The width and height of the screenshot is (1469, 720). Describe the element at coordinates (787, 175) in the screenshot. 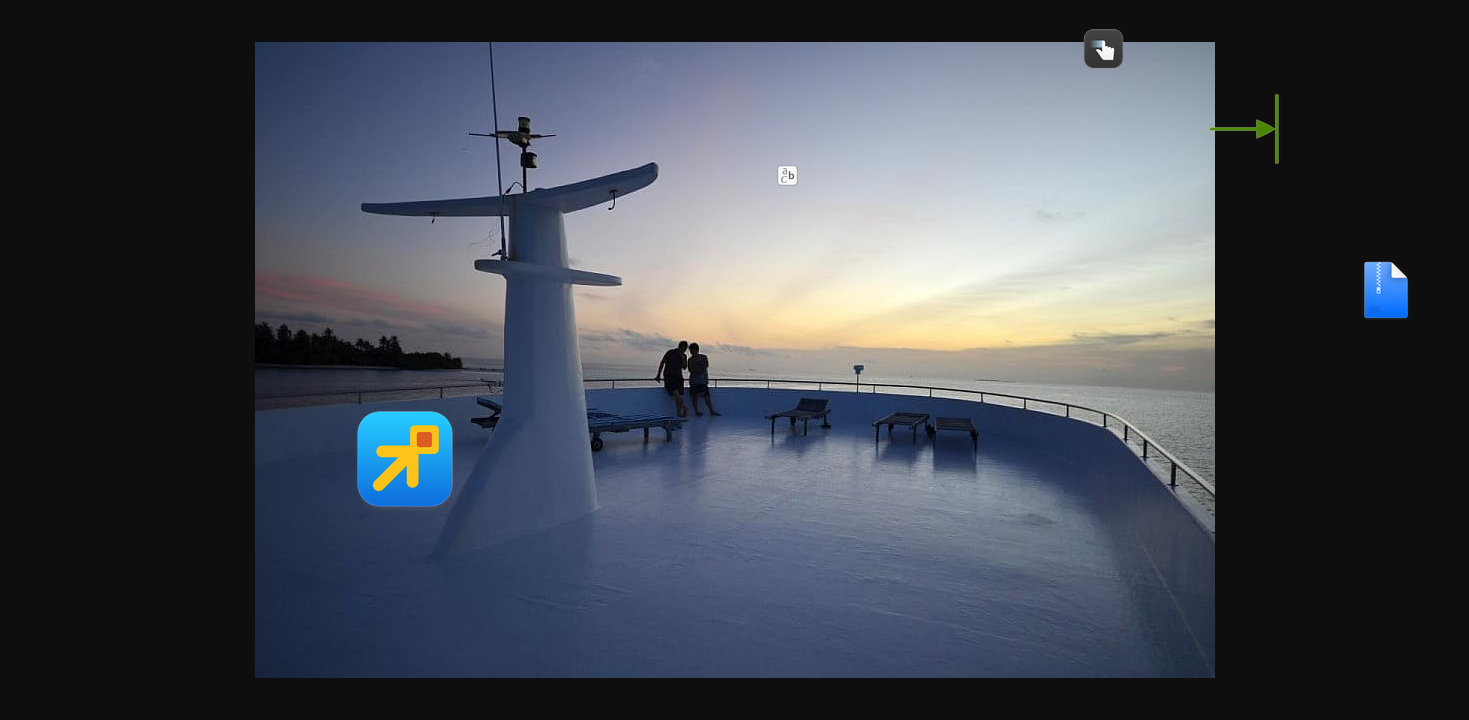

I see `access font and typography settings` at that location.